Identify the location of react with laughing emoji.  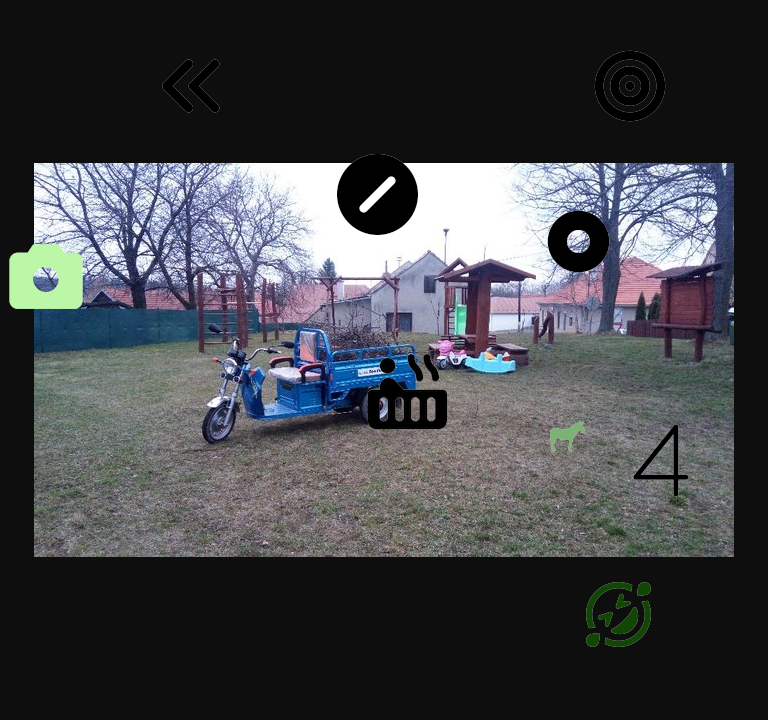
(618, 614).